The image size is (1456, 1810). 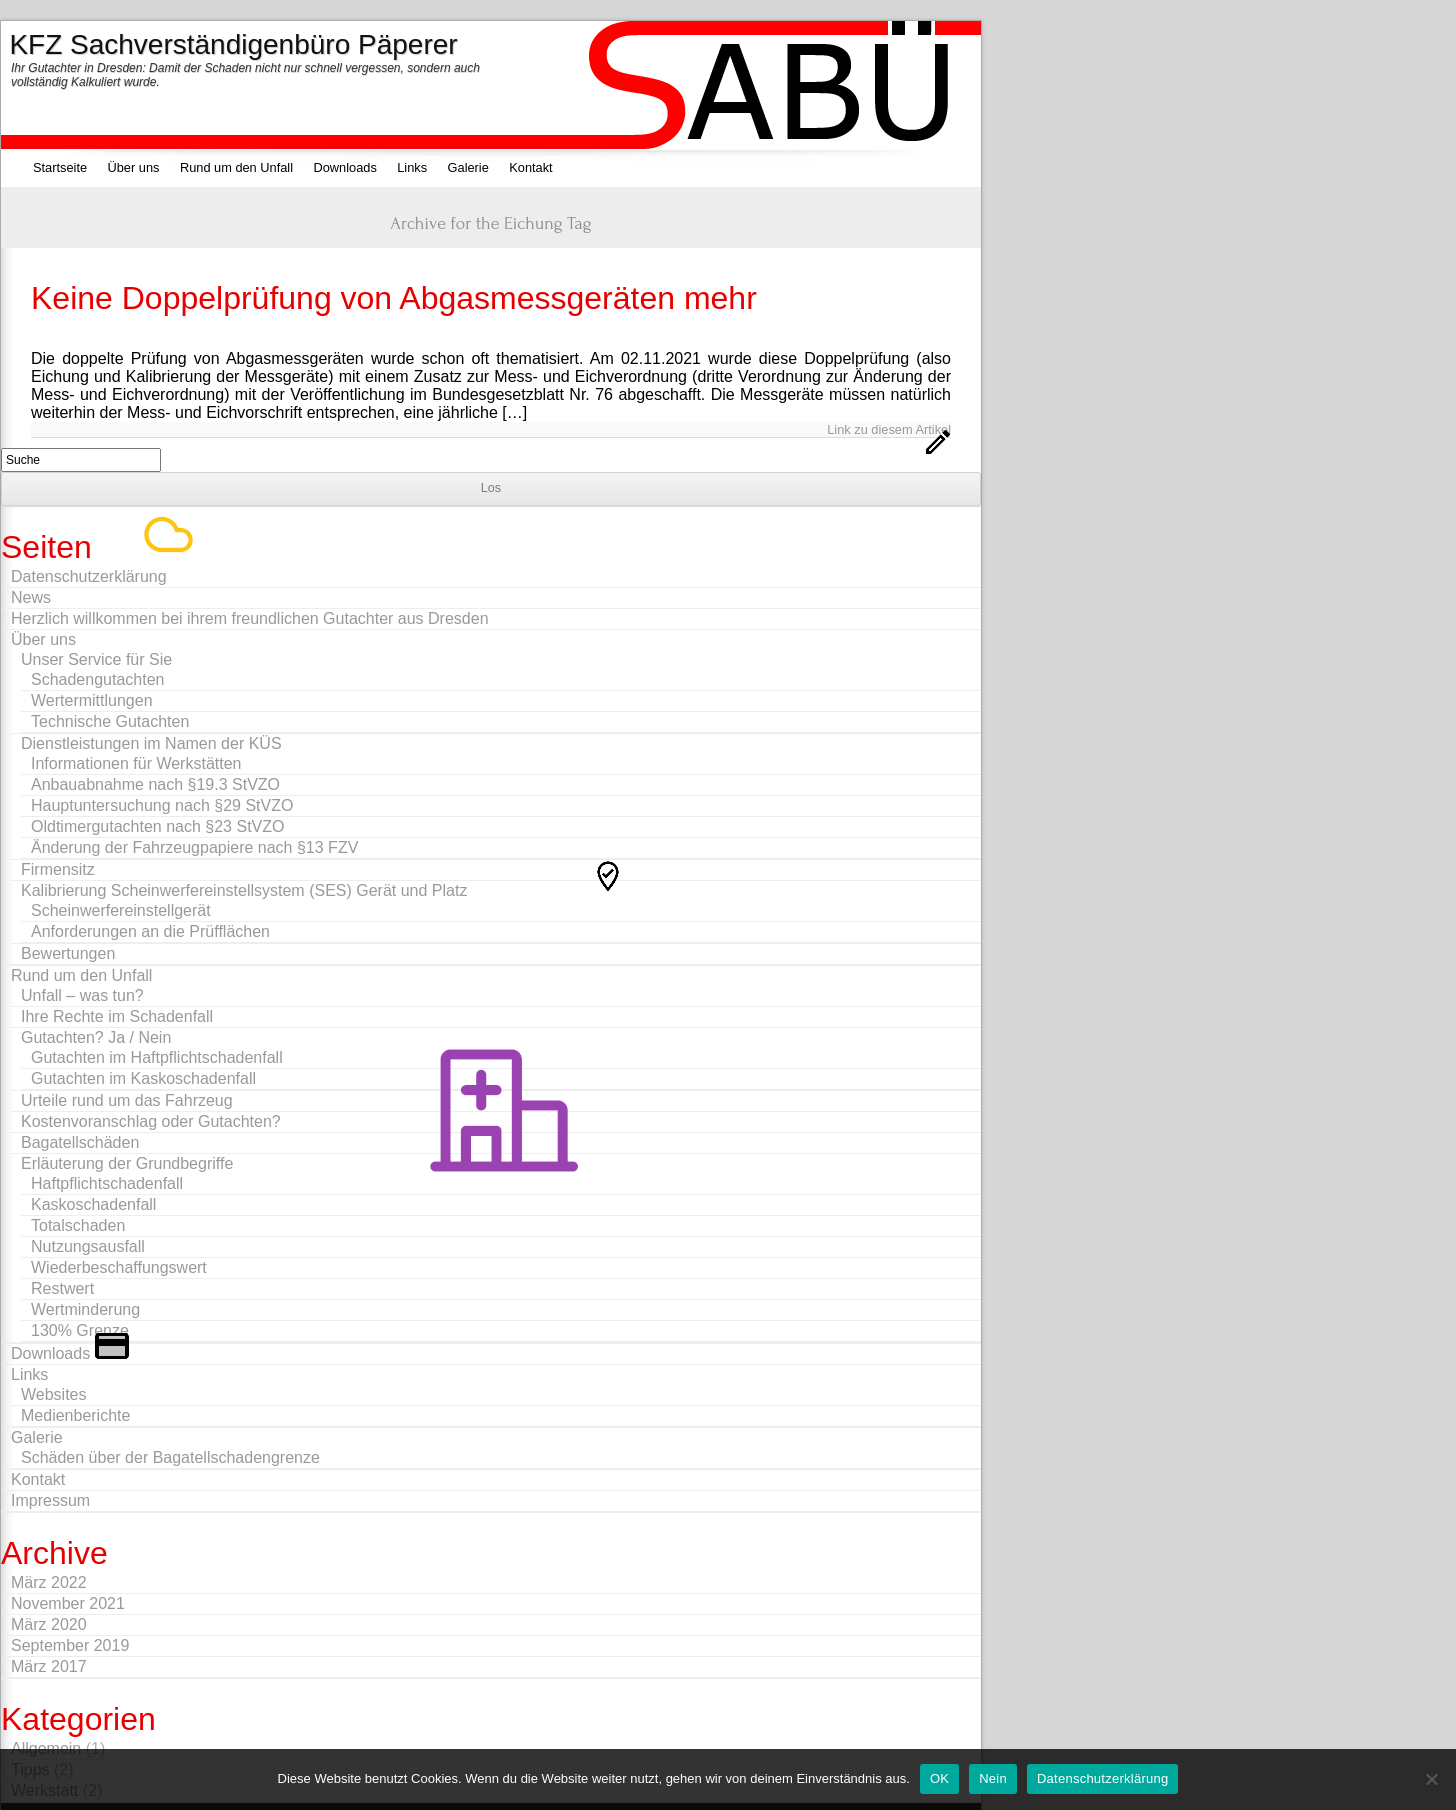 I want to click on access cloud storage, so click(x=168, y=534).